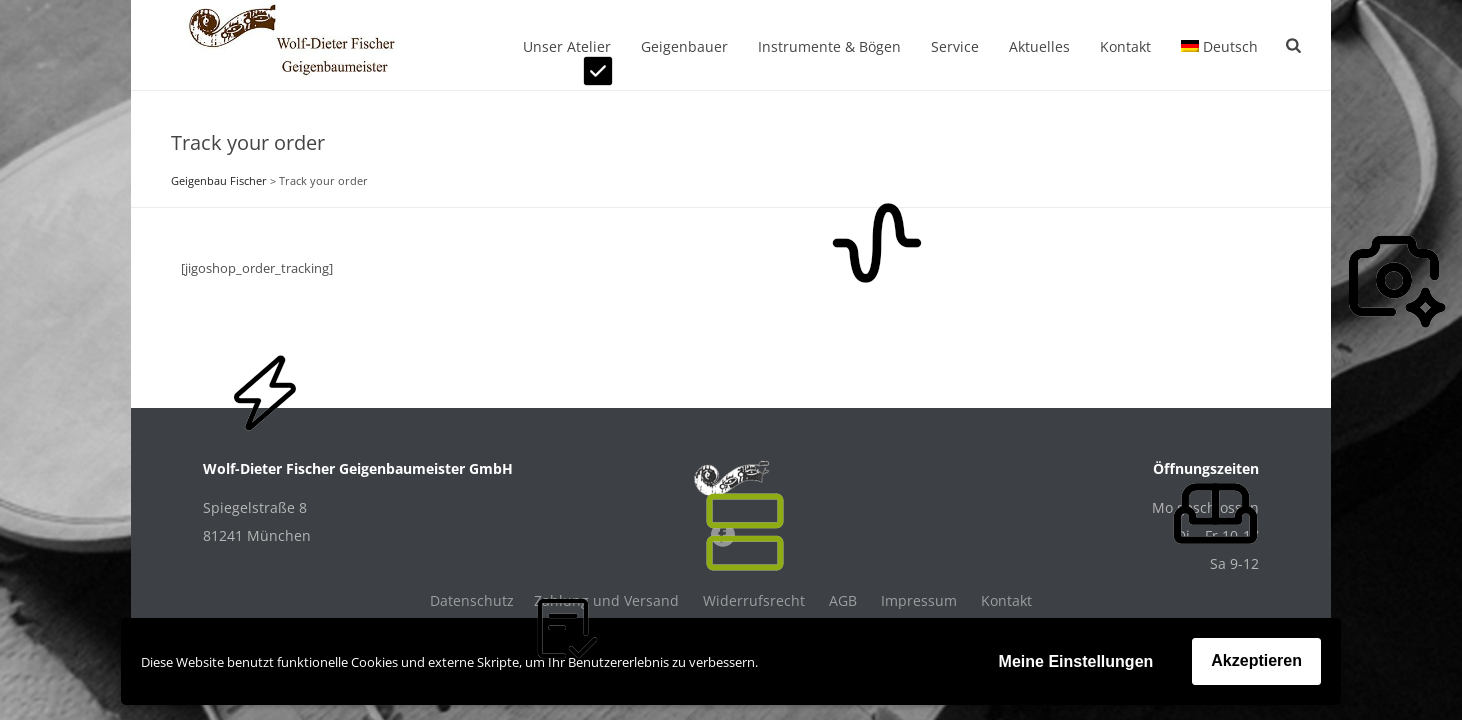  Describe the element at coordinates (598, 71) in the screenshot. I see `a selected or checked item` at that location.